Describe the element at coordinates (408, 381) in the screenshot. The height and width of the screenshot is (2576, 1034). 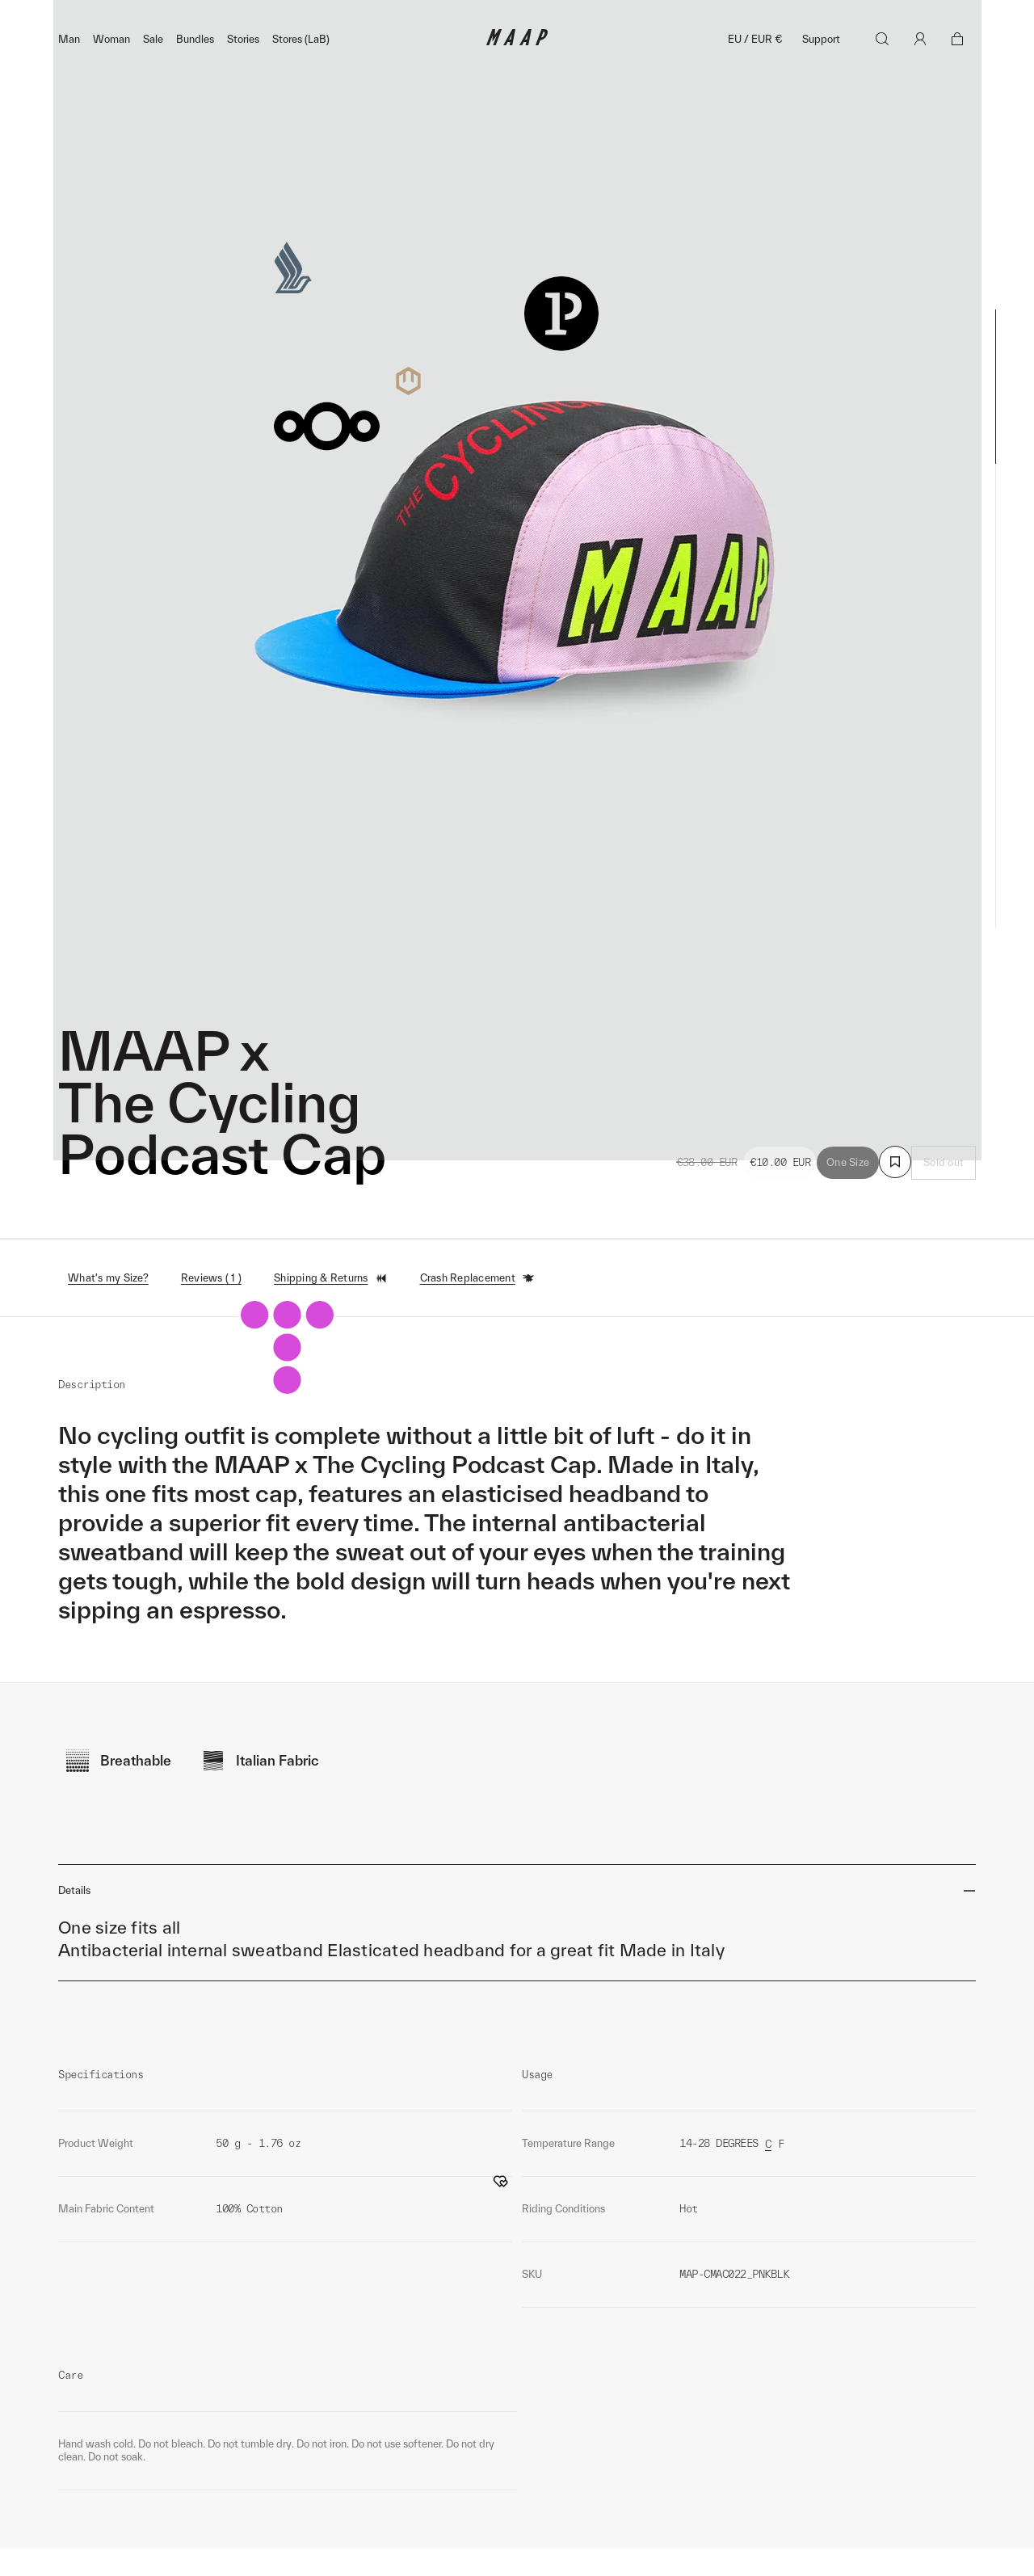
I see `wasmcloud platform logo` at that location.